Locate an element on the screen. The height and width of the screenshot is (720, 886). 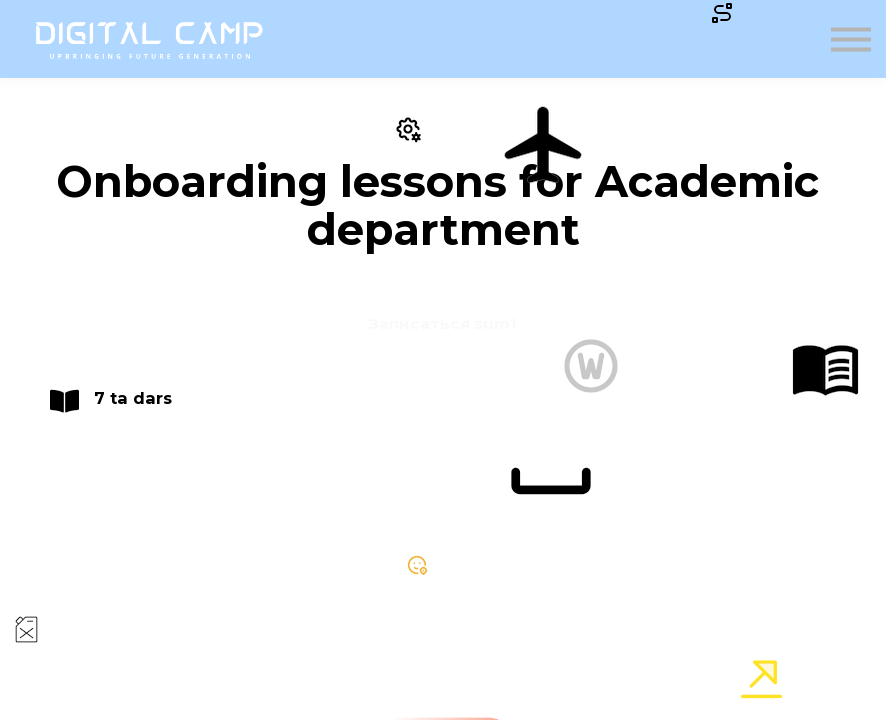
view route between two points is located at coordinates (722, 13).